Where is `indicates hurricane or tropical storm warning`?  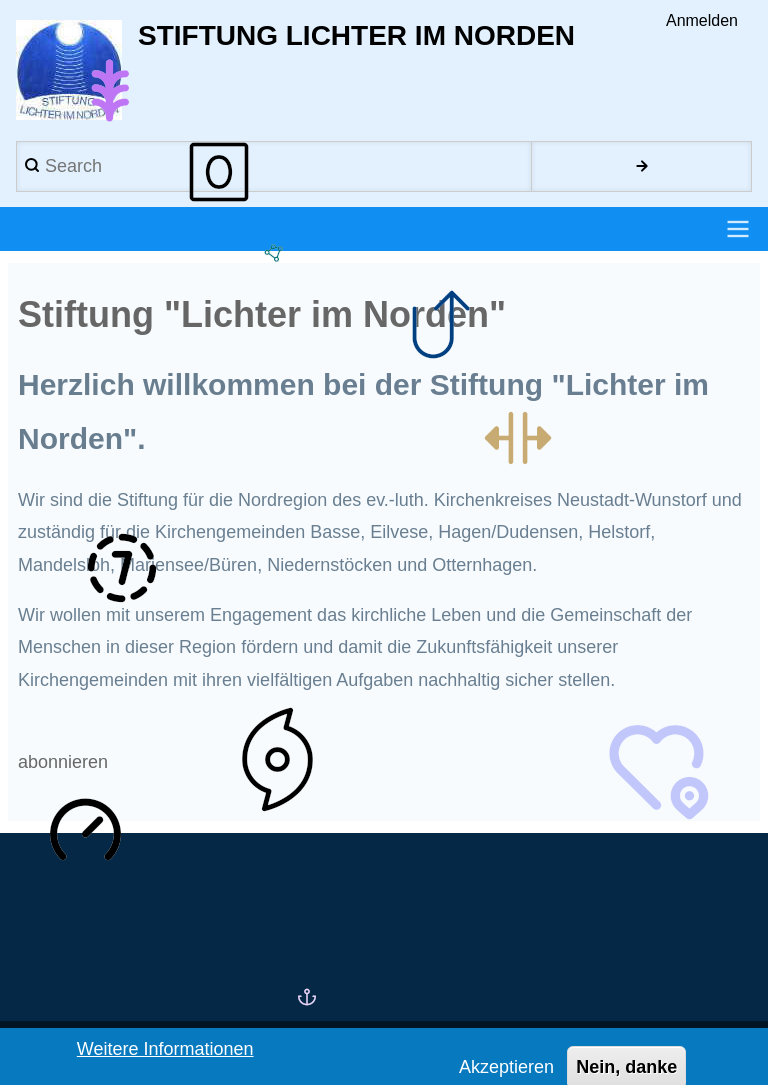 indicates hurricane or tropical storm warning is located at coordinates (277, 759).